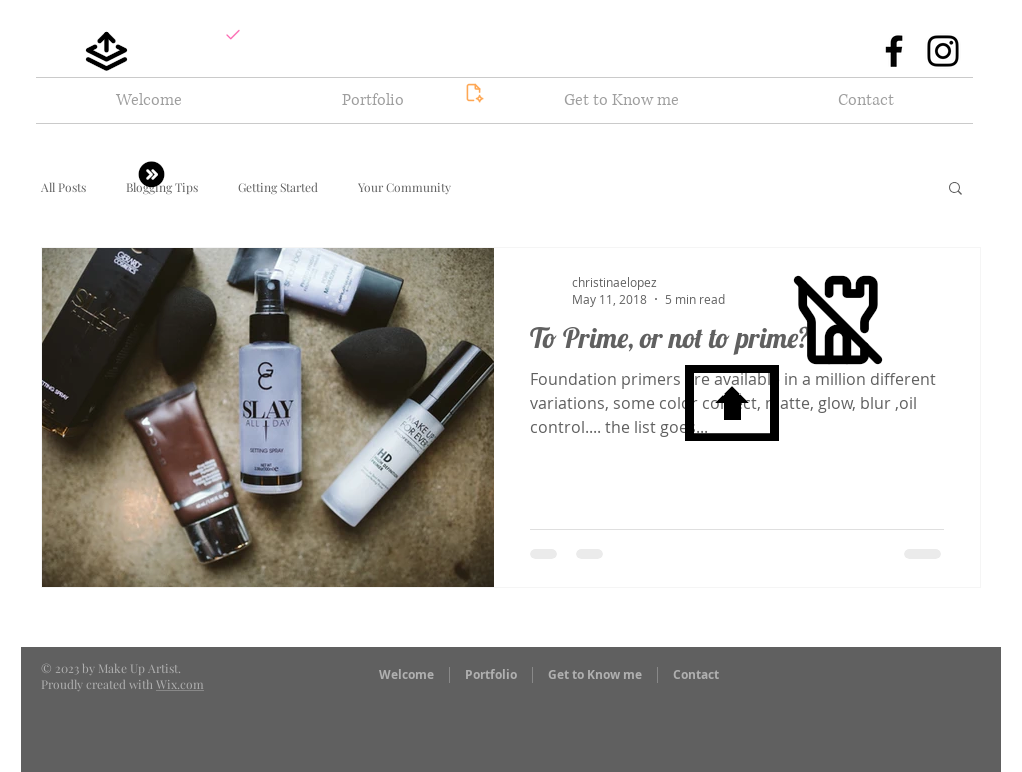 Image resolution: width=1022 pixels, height=772 pixels. I want to click on indicates tower or signal is offline, so click(838, 320).